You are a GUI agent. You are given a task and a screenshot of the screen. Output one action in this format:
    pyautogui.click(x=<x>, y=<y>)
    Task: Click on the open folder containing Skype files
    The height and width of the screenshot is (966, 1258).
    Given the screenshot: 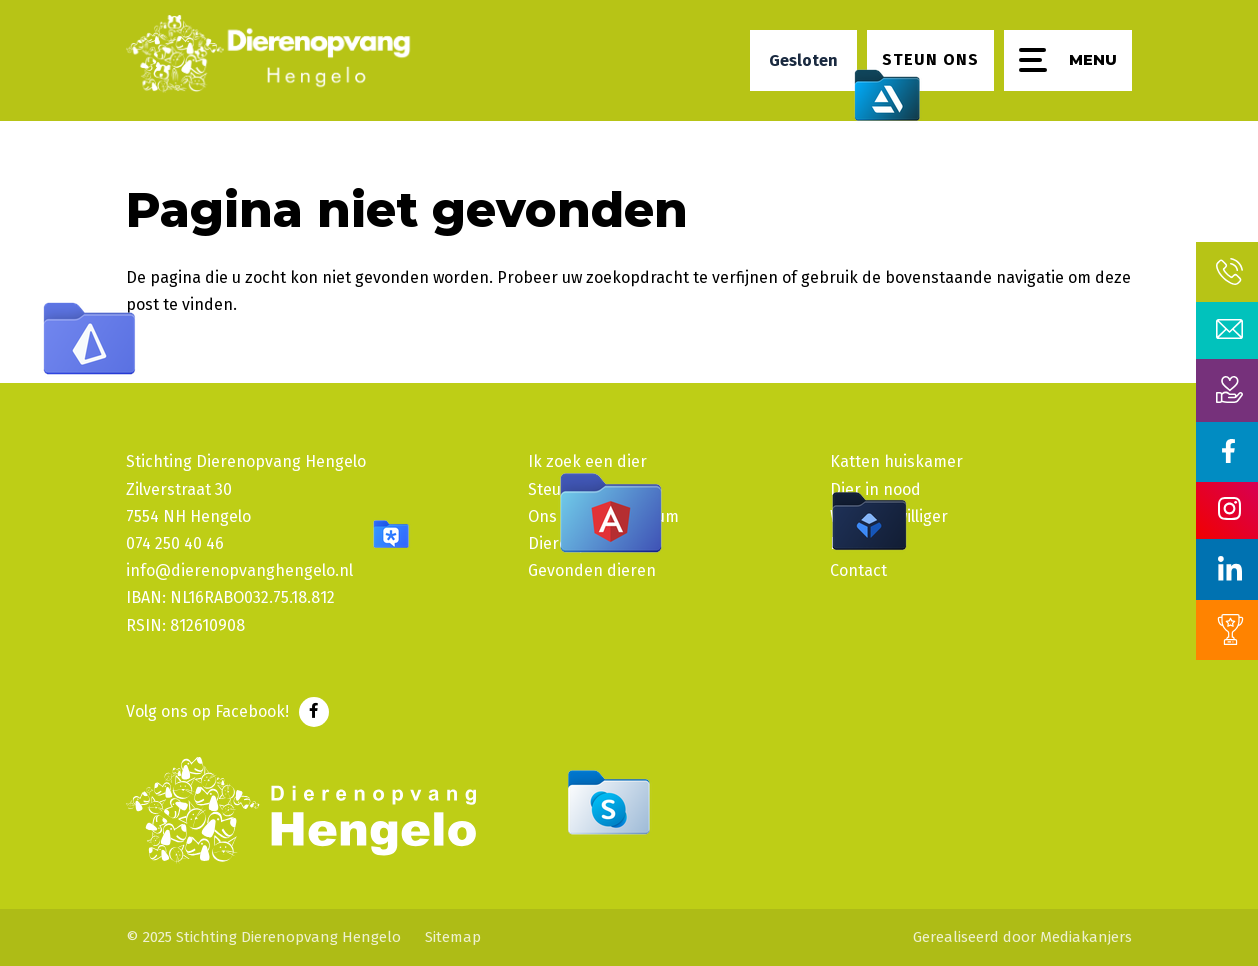 What is the action you would take?
    pyautogui.click(x=608, y=804)
    